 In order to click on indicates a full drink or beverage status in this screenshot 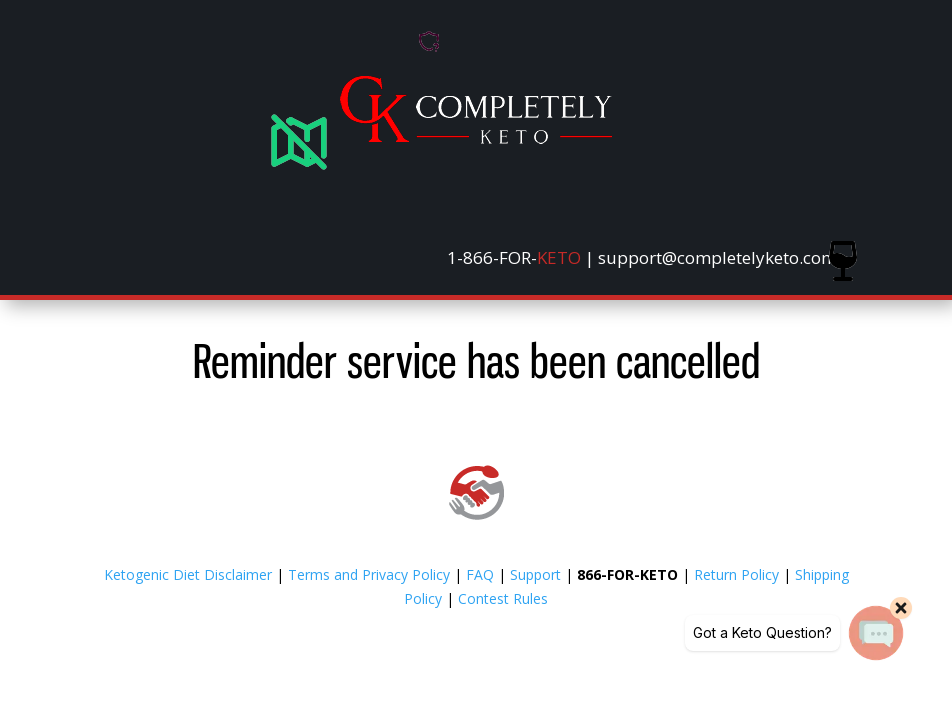, I will do `click(843, 261)`.